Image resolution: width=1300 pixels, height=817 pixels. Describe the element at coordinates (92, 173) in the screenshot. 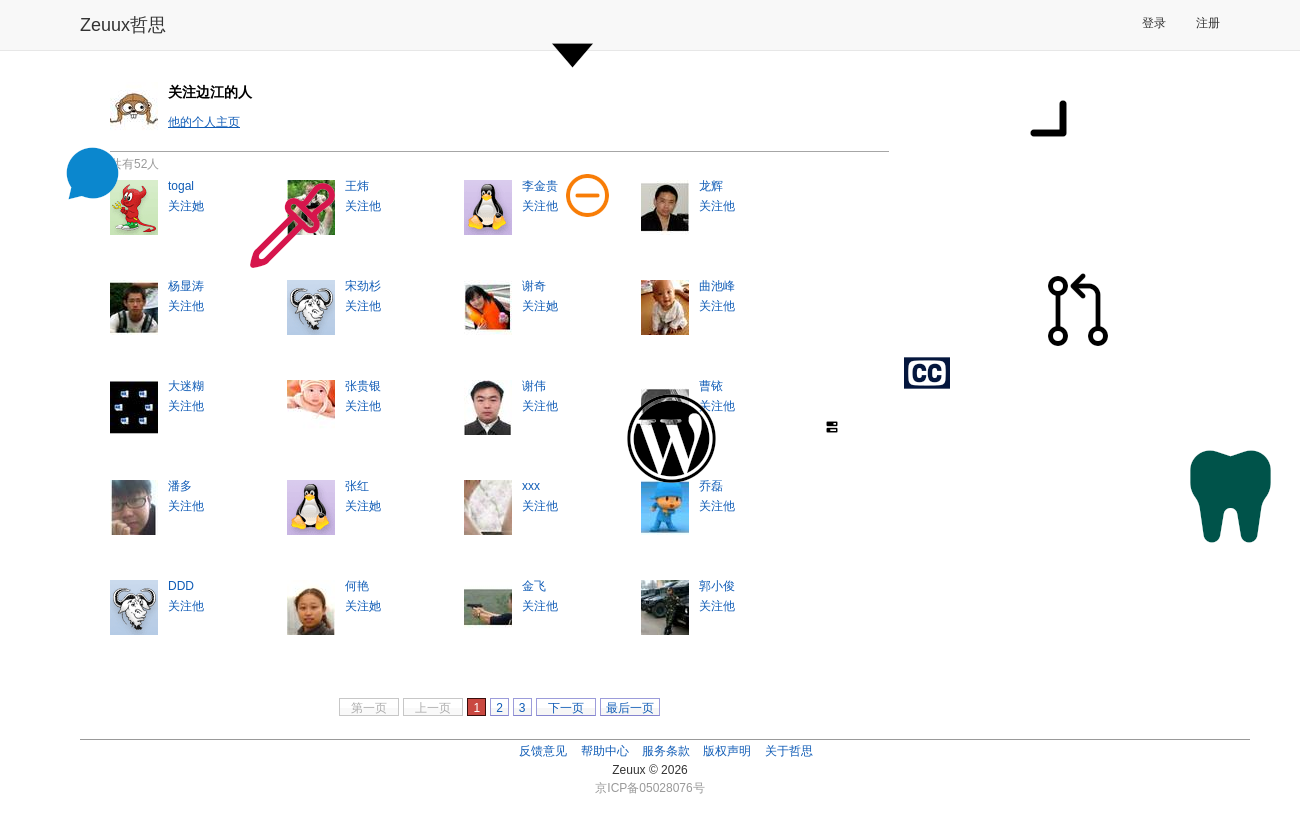

I see `open chat or messaging` at that location.